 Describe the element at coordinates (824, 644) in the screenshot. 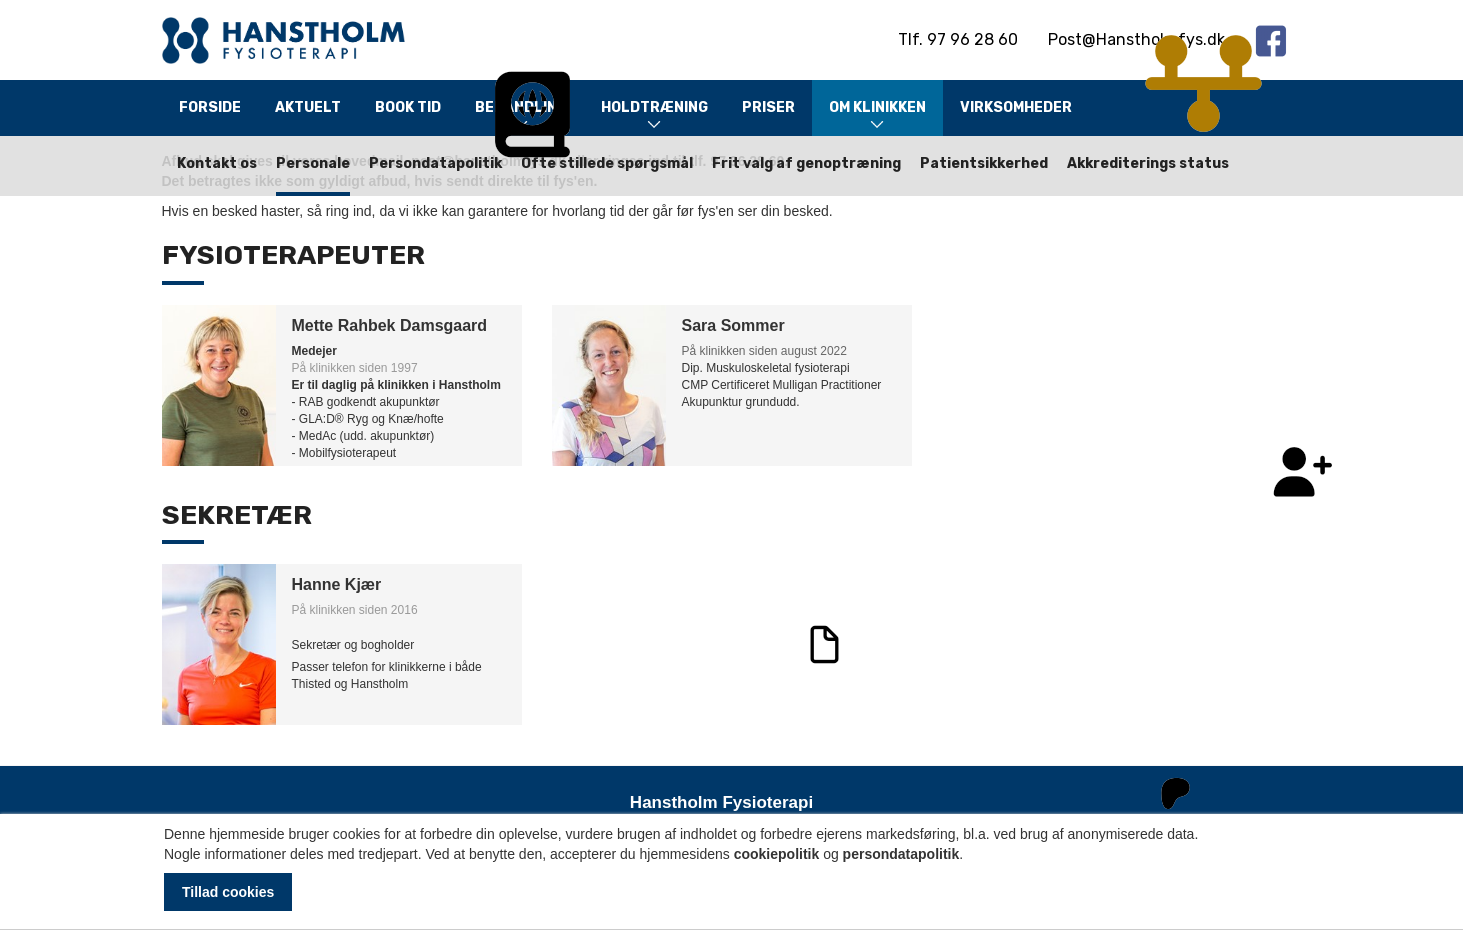

I see `view or open a file` at that location.